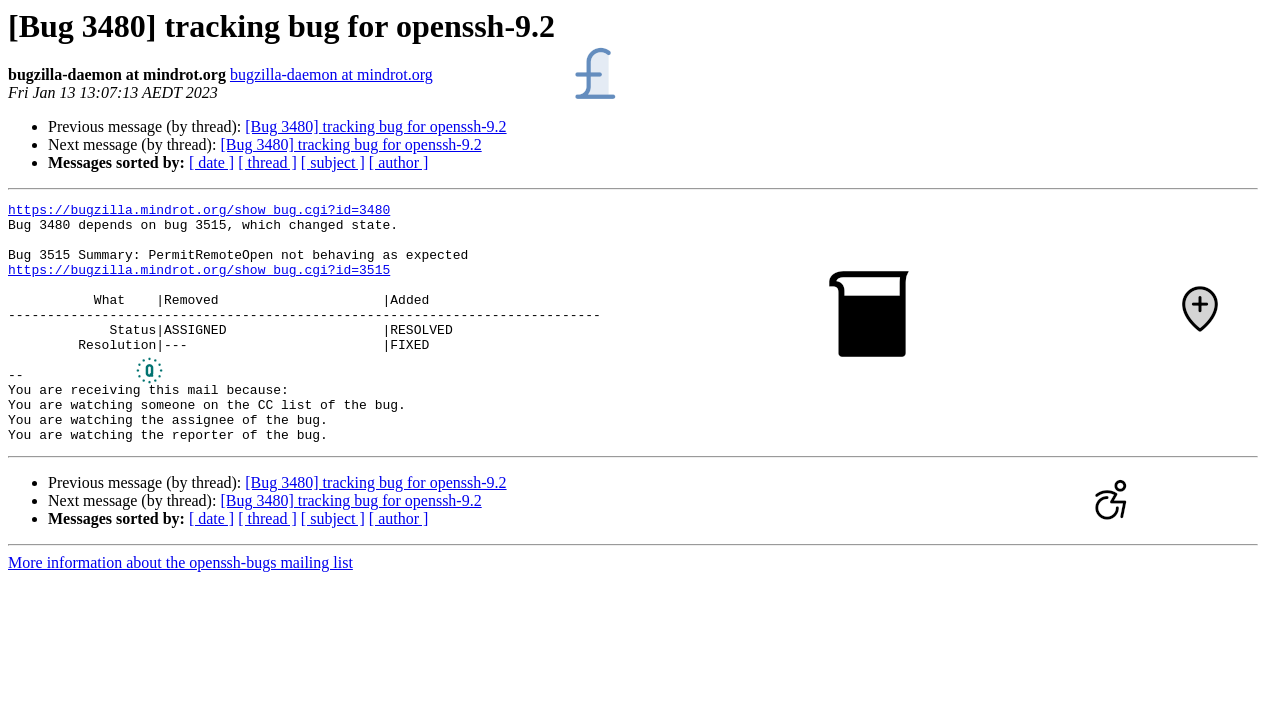 This screenshot has width=1266, height=720. What do you see at coordinates (869, 314) in the screenshot?
I see `access experimental or beta features` at bounding box center [869, 314].